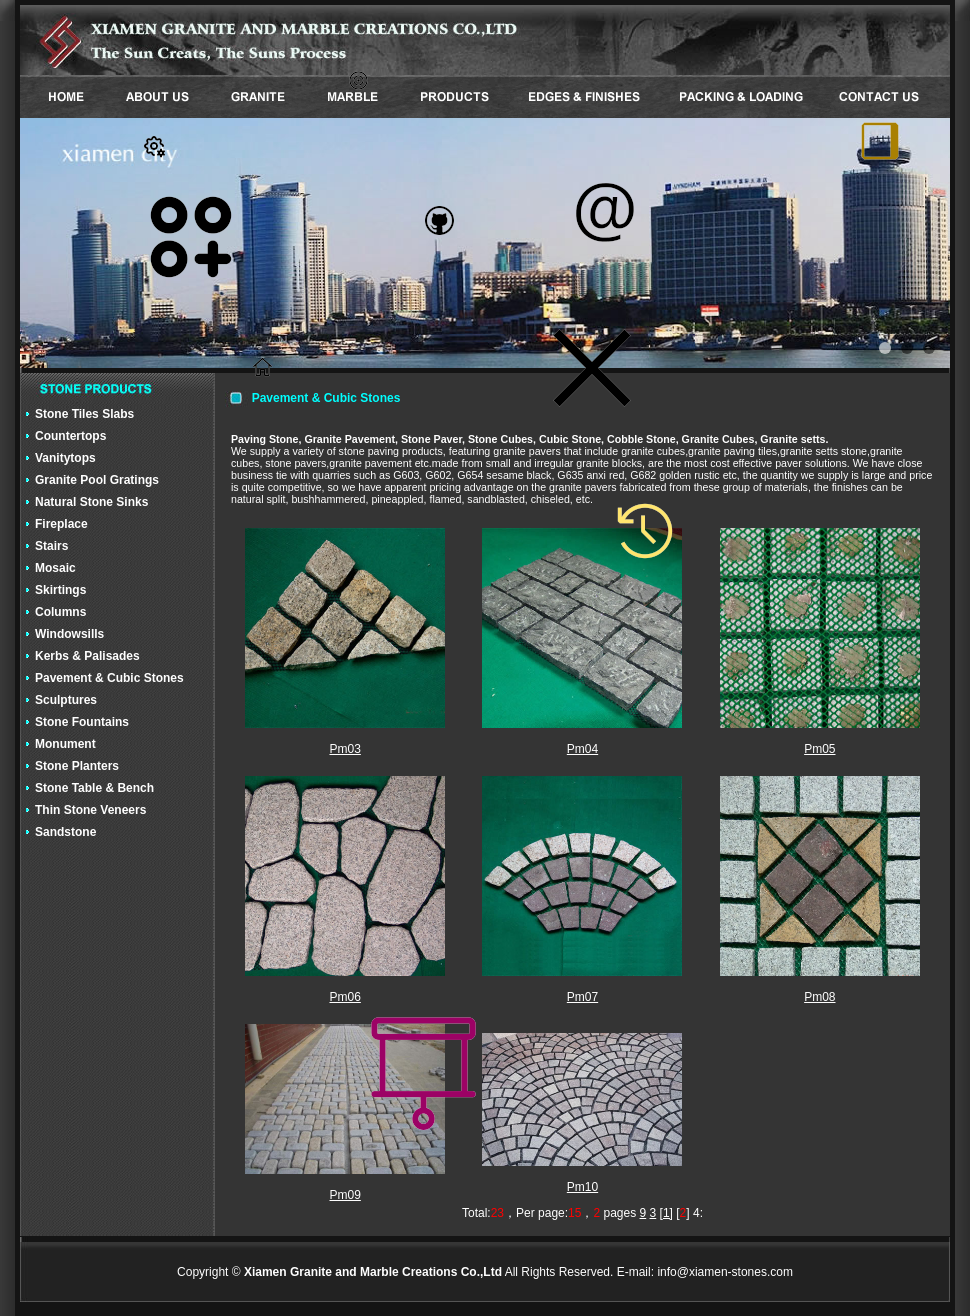 This screenshot has width=970, height=1316. I want to click on start a presentation or slideshow, so click(423, 1065).